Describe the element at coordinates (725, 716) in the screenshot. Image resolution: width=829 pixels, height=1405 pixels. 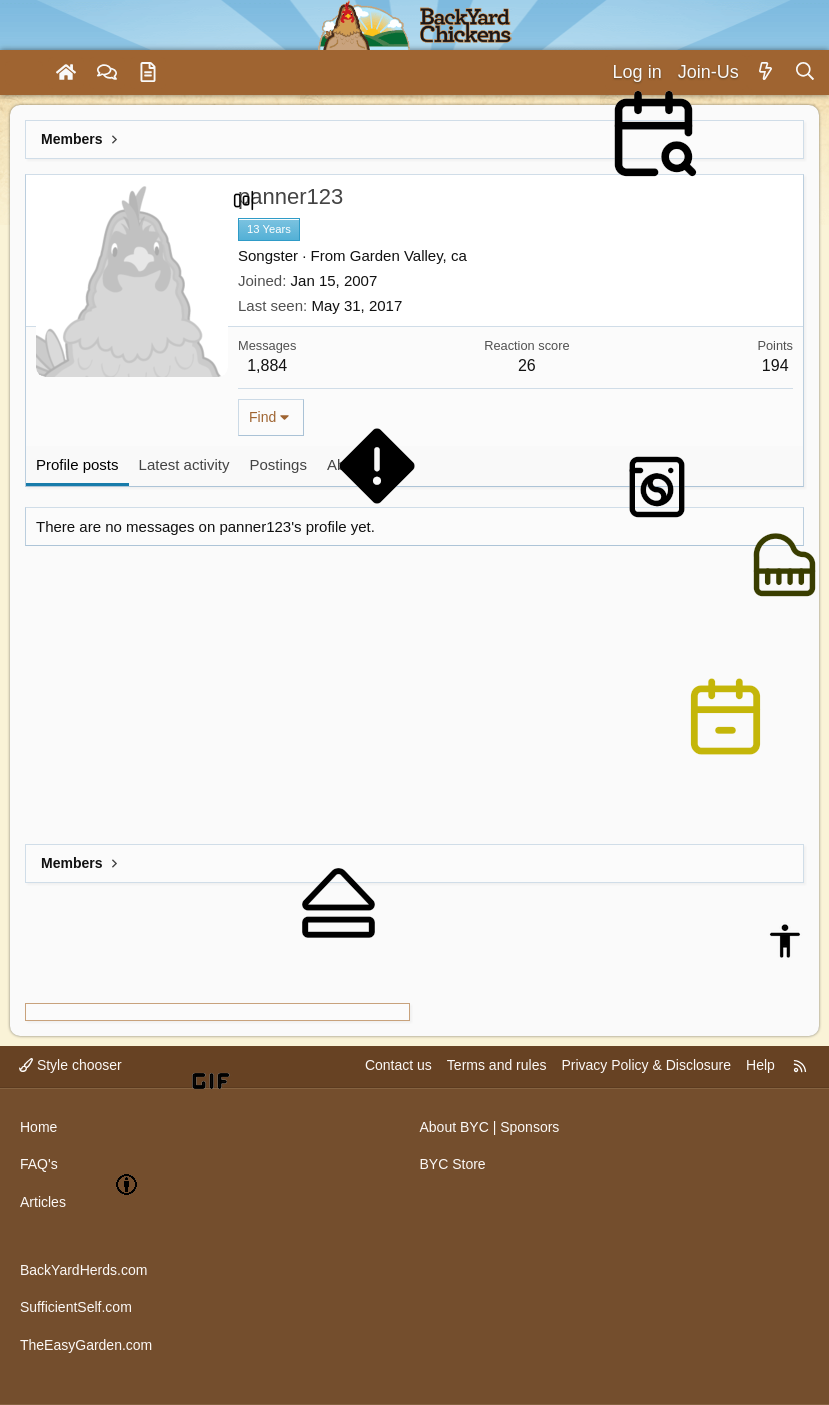
I see `remove an event from your calendar` at that location.